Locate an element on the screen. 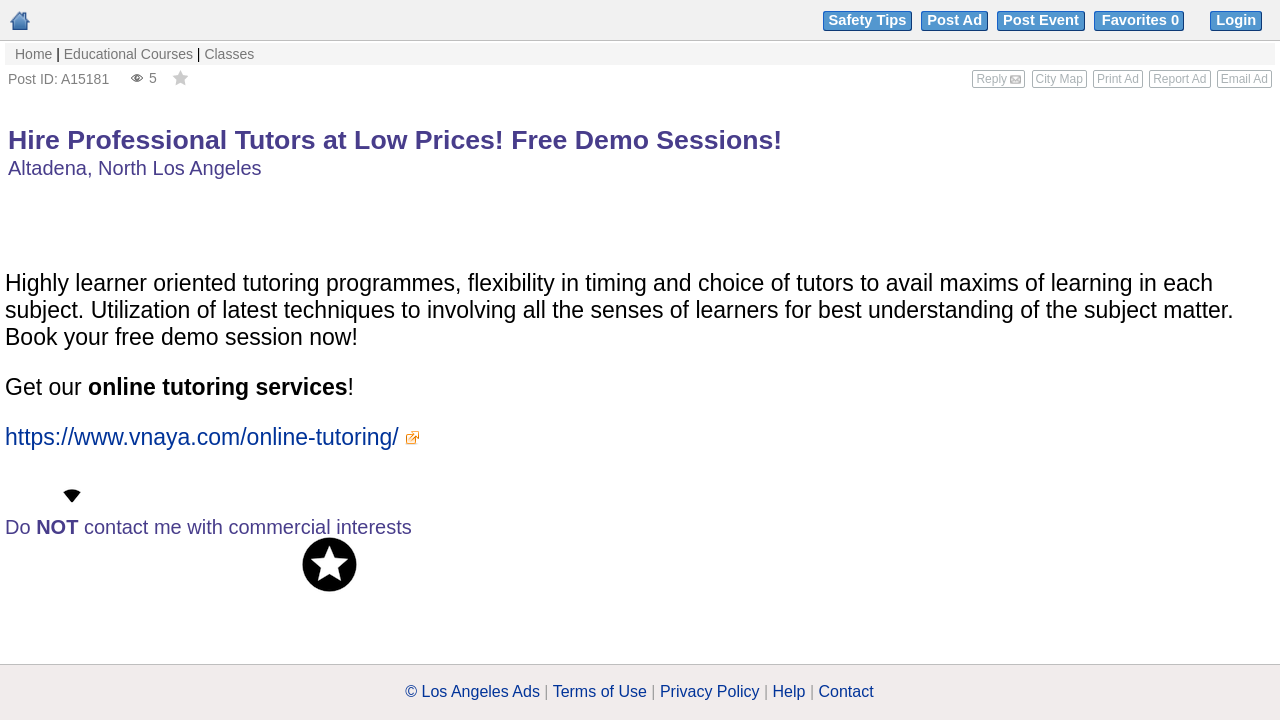 The width and height of the screenshot is (1280, 720). view favorites or starred items is located at coordinates (329, 564).